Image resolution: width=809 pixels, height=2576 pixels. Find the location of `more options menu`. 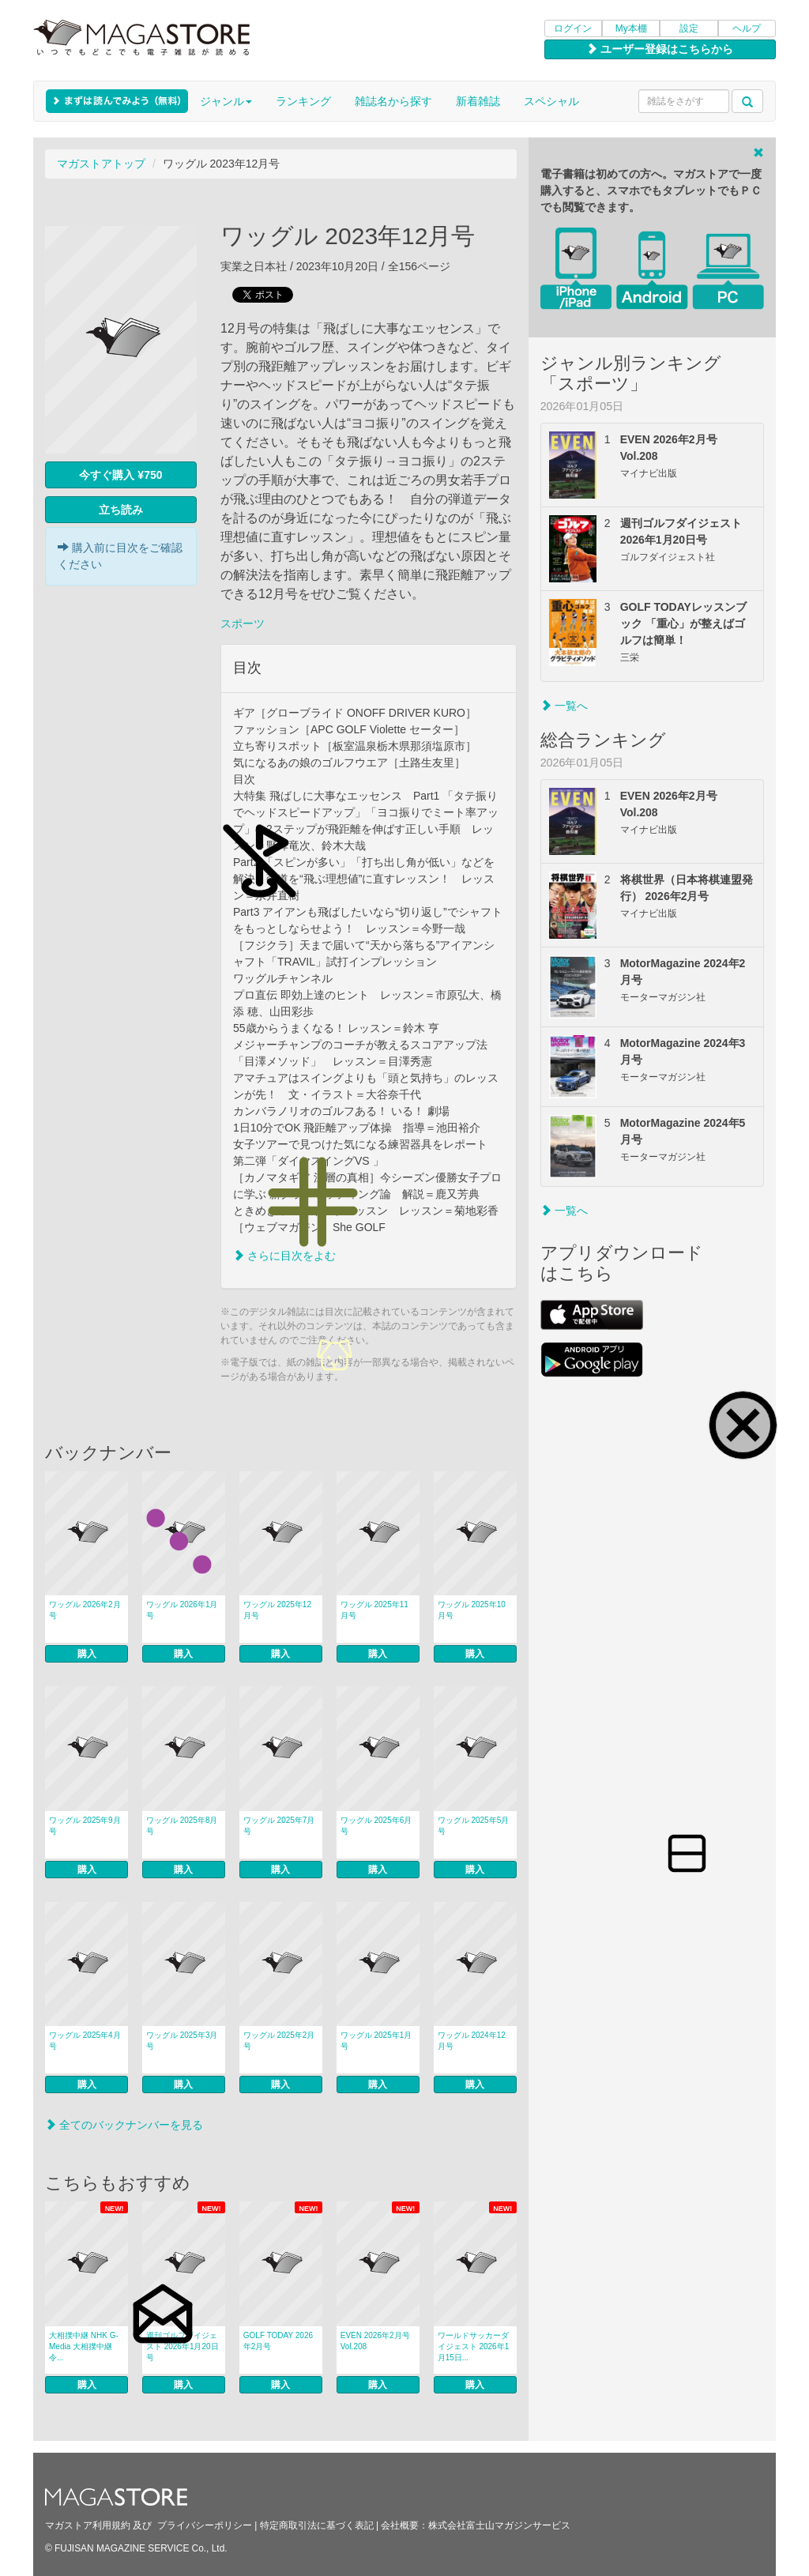

more options menu is located at coordinates (179, 1541).